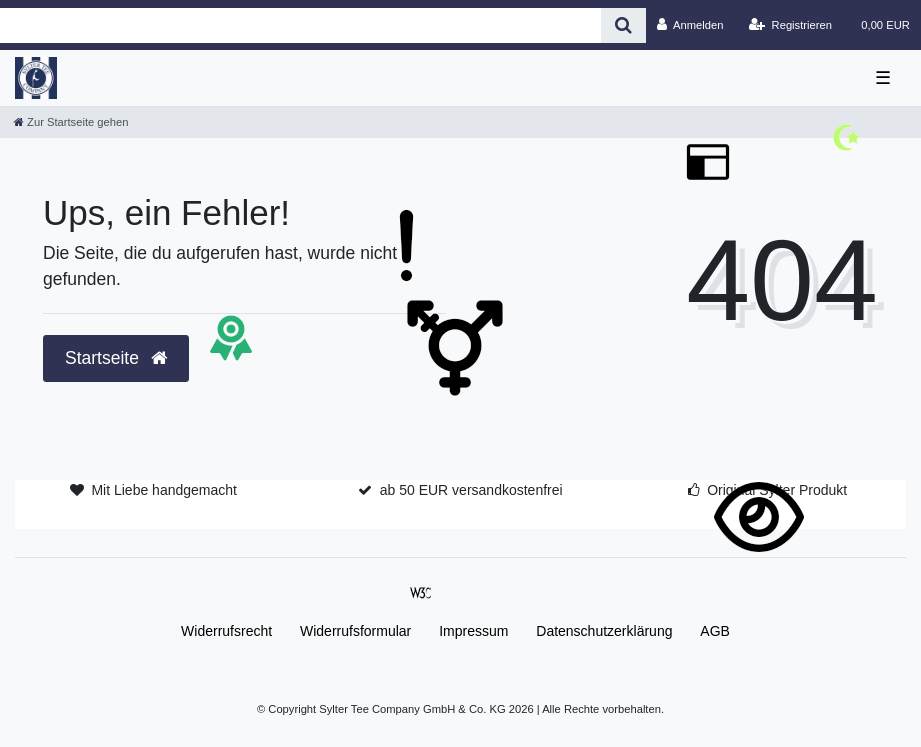 Image resolution: width=921 pixels, height=747 pixels. I want to click on indicates an award or achievement, so click(231, 338).